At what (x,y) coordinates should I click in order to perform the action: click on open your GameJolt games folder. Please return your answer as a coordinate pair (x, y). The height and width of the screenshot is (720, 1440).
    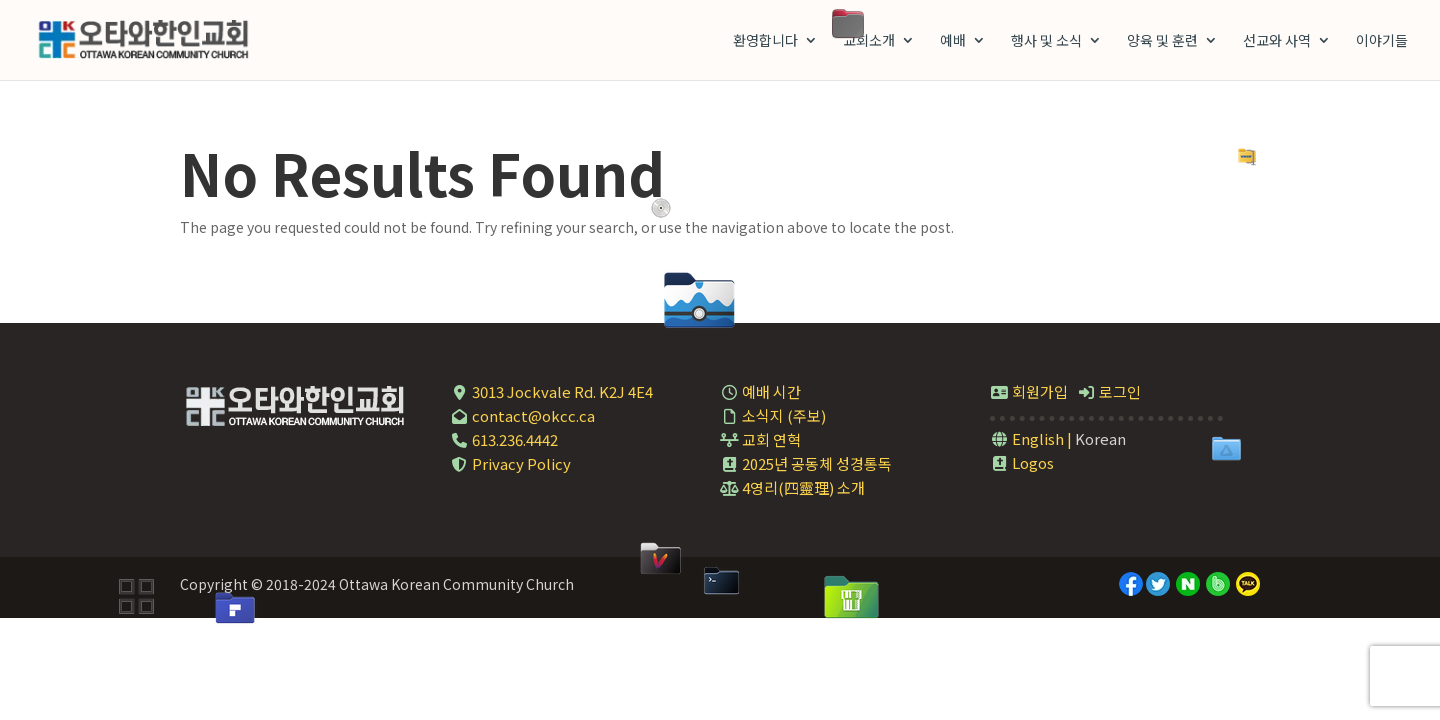
    Looking at the image, I should click on (851, 598).